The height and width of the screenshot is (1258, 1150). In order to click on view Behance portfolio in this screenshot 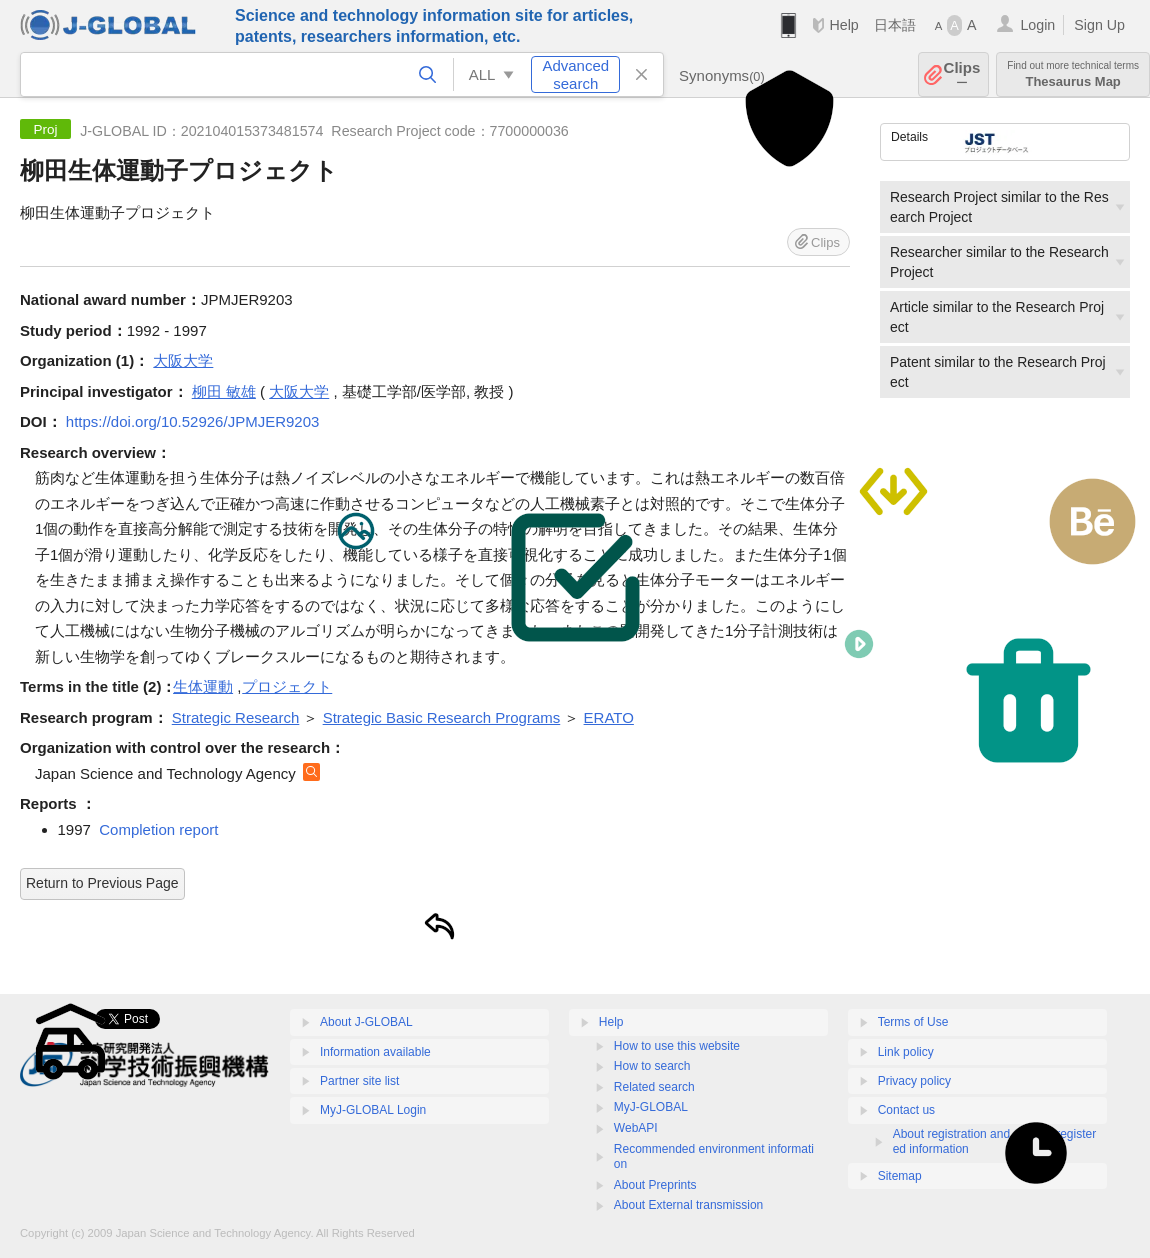, I will do `click(1092, 521)`.